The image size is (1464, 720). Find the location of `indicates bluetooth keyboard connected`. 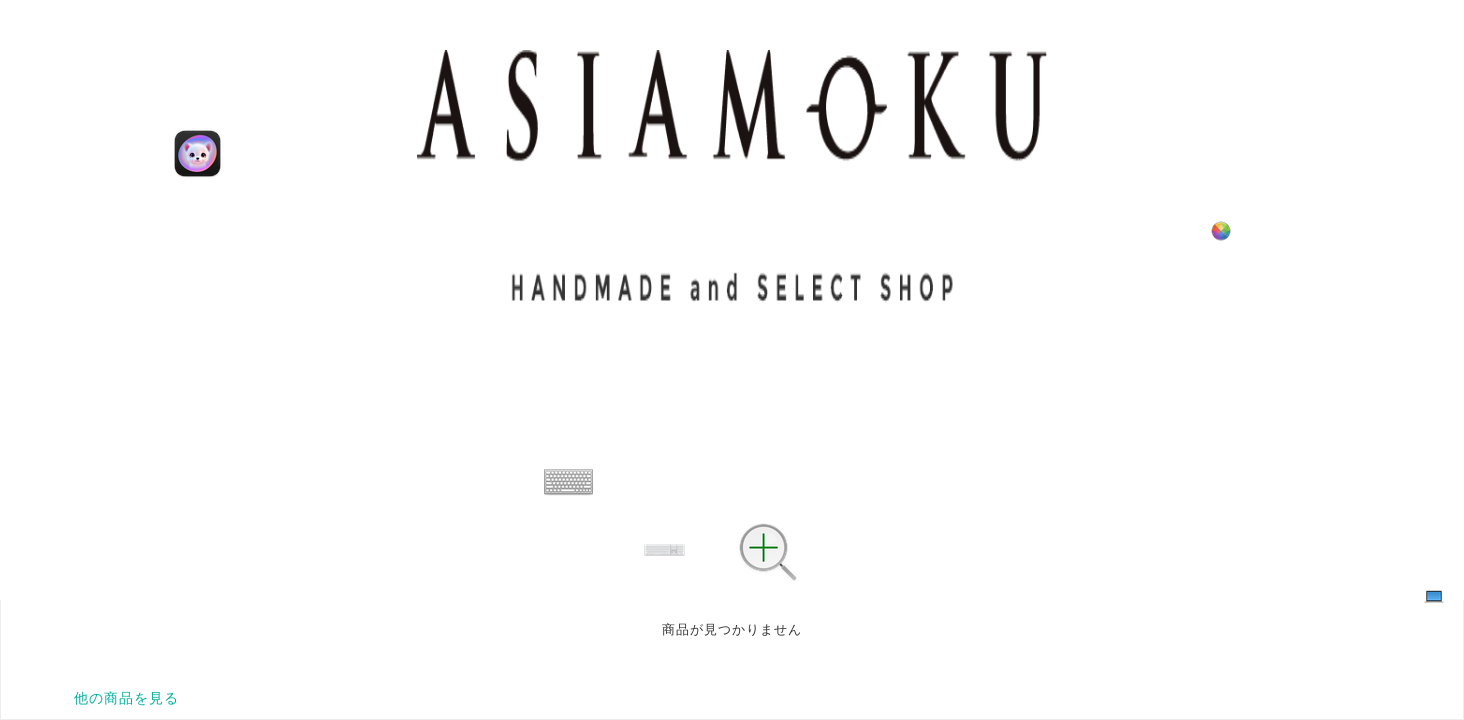

indicates bluetooth keyboard connected is located at coordinates (568, 481).